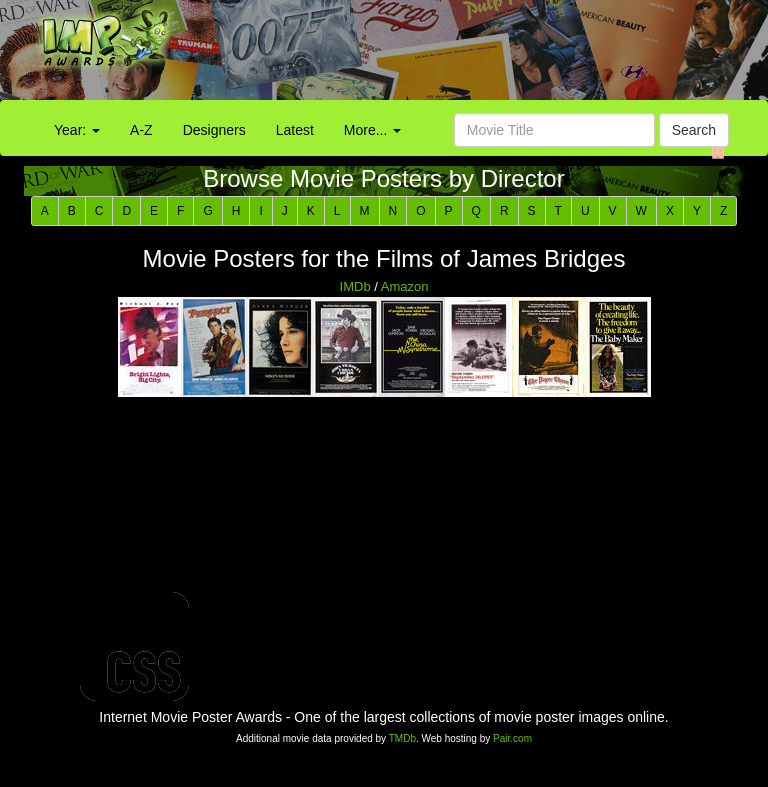 This screenshot has height=787, width=768. Describe the element at coordinates (634, 72) in the screenshot. I see `Hyundai brand logo` at that location.